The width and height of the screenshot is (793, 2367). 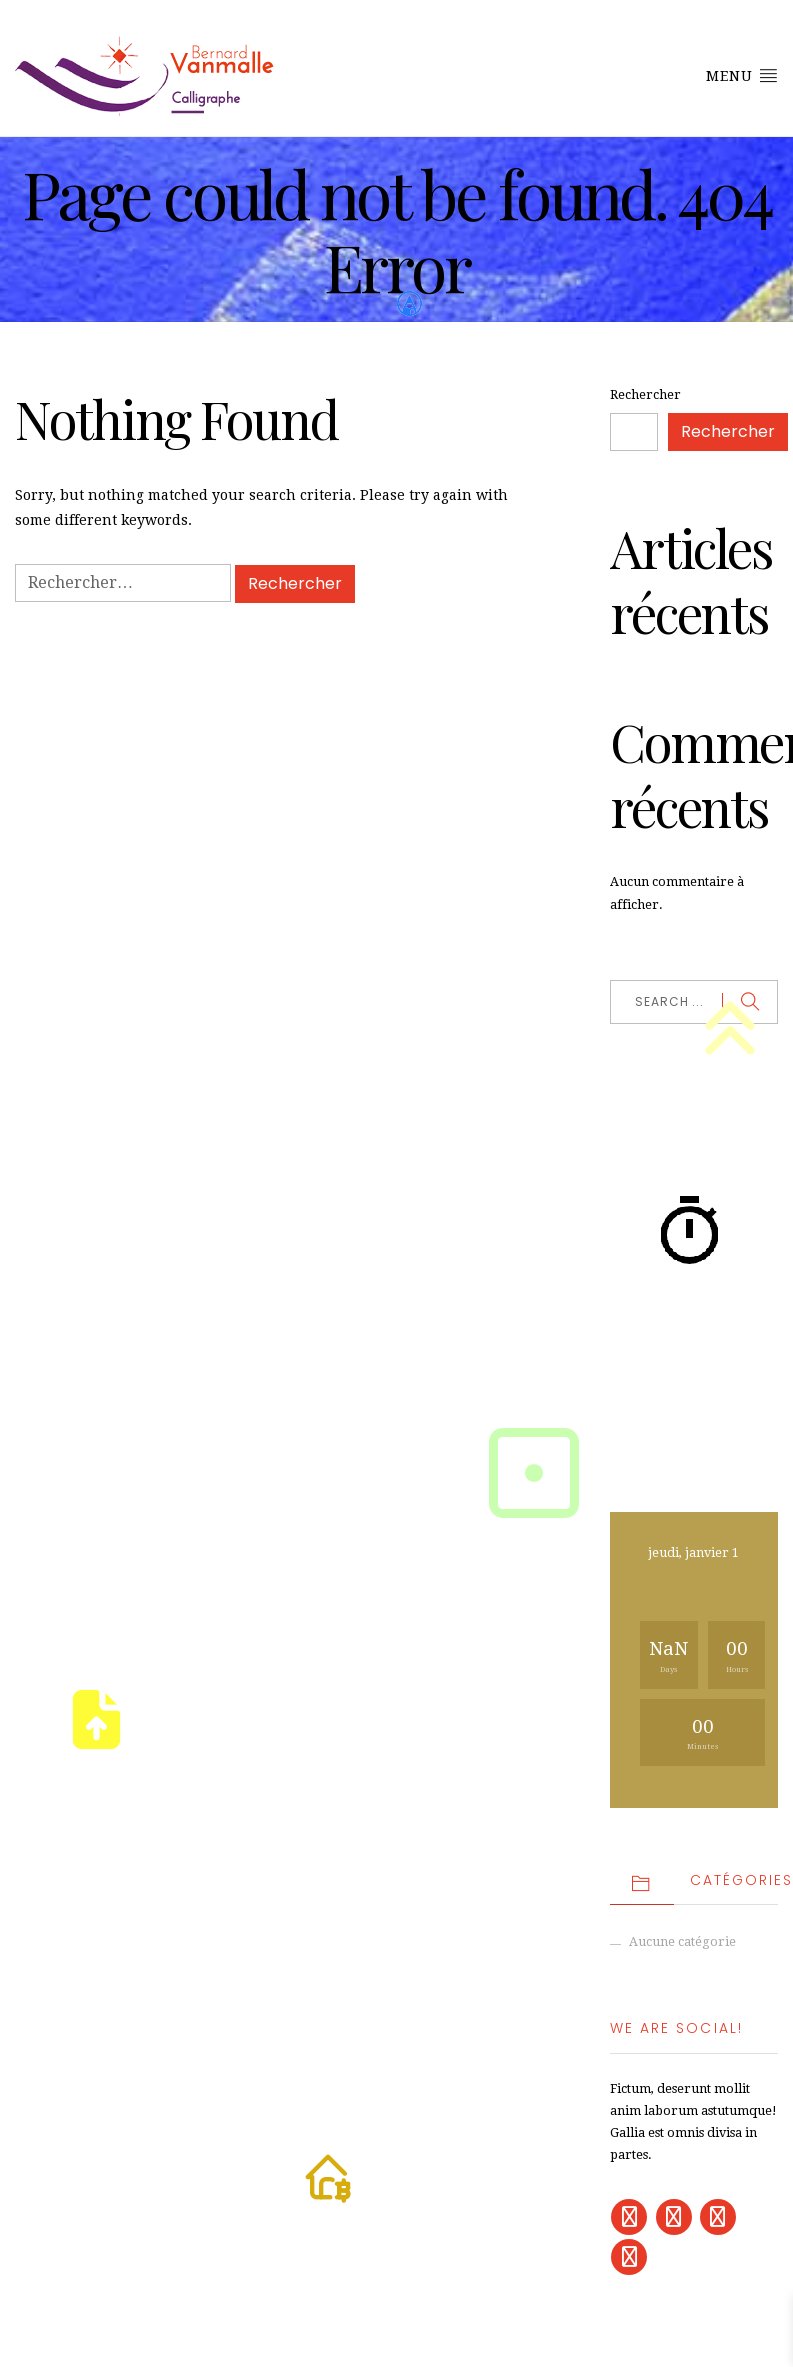 What do you see at coordinates (730, 1030) in the screenshot?
I see `scroll to top of page` at bounding box center [730, 1030].